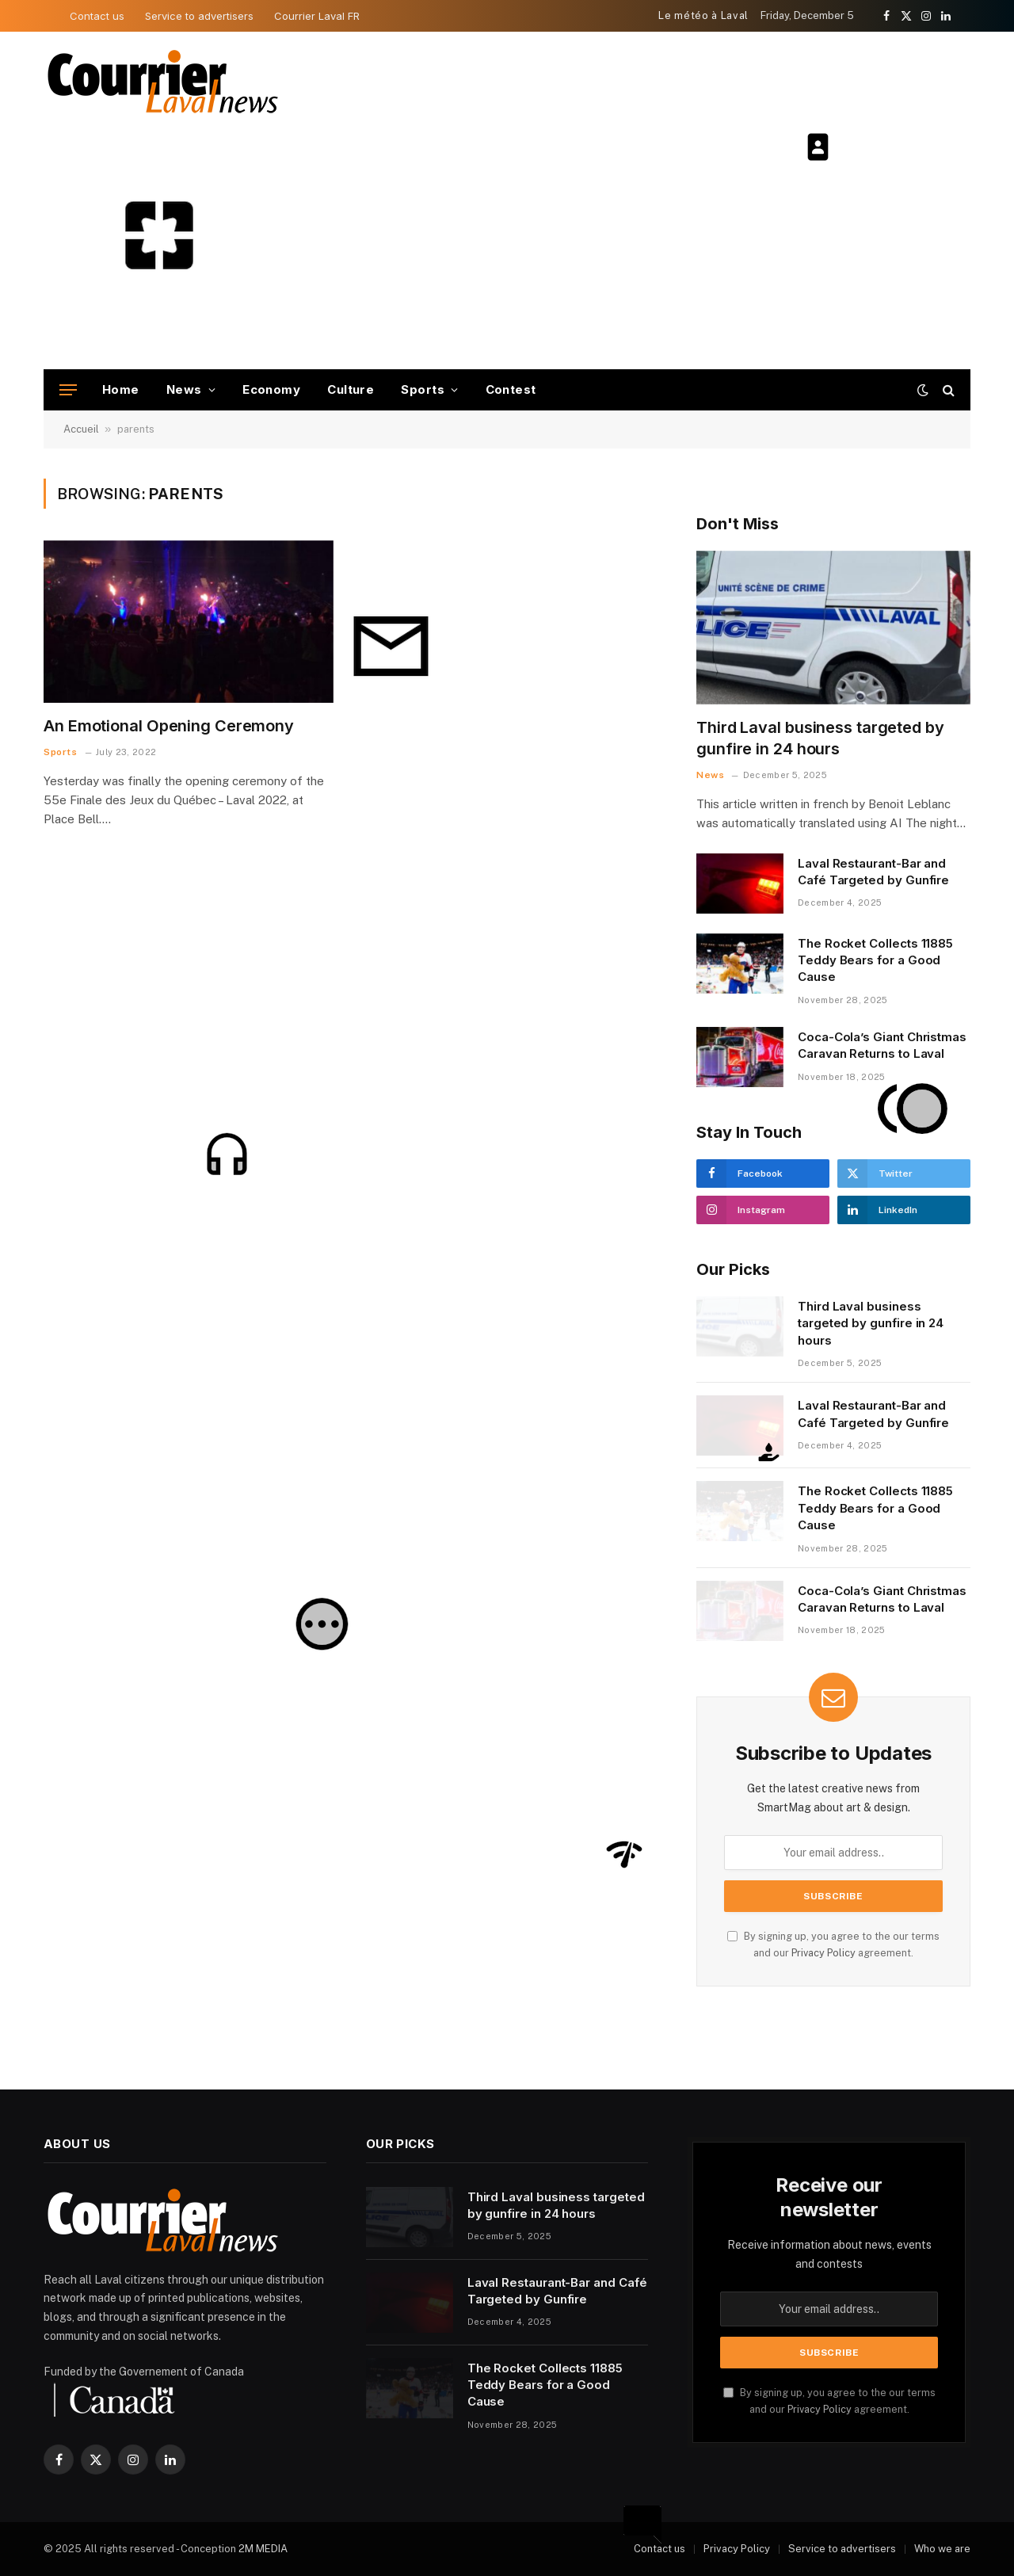  I want to click on access pages or documents, so click(159, 235).